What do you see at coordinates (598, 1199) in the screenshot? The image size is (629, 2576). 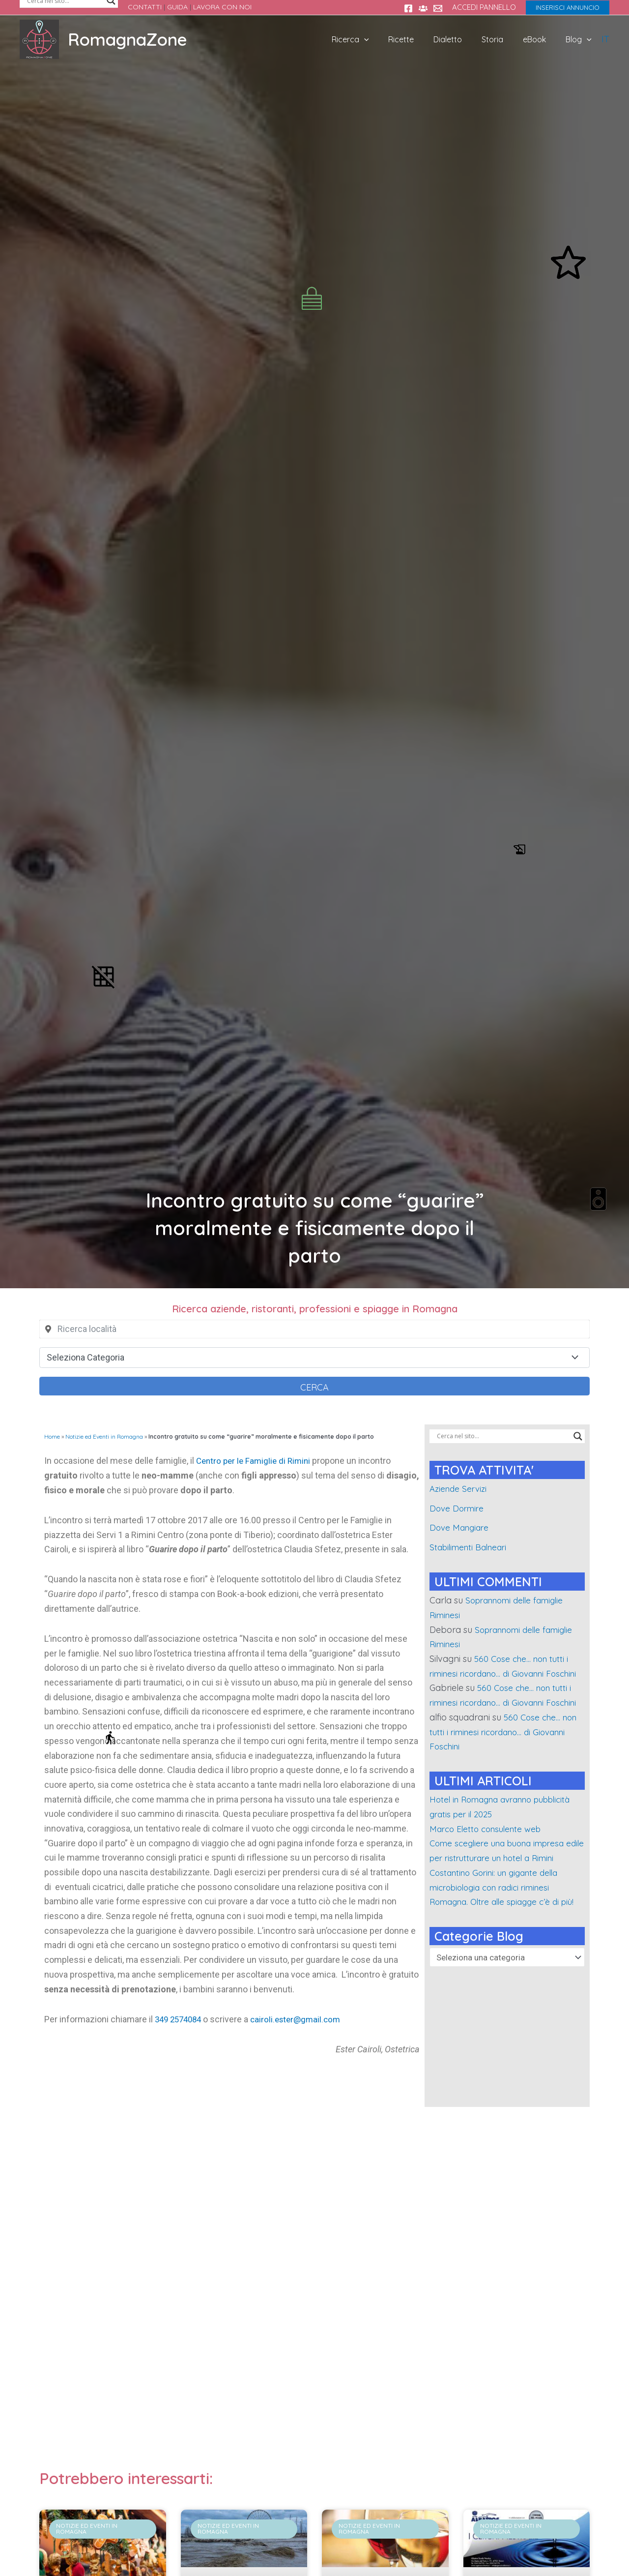 I see `adjust speaker or audio output settings` at bounding box center [598, 1199].